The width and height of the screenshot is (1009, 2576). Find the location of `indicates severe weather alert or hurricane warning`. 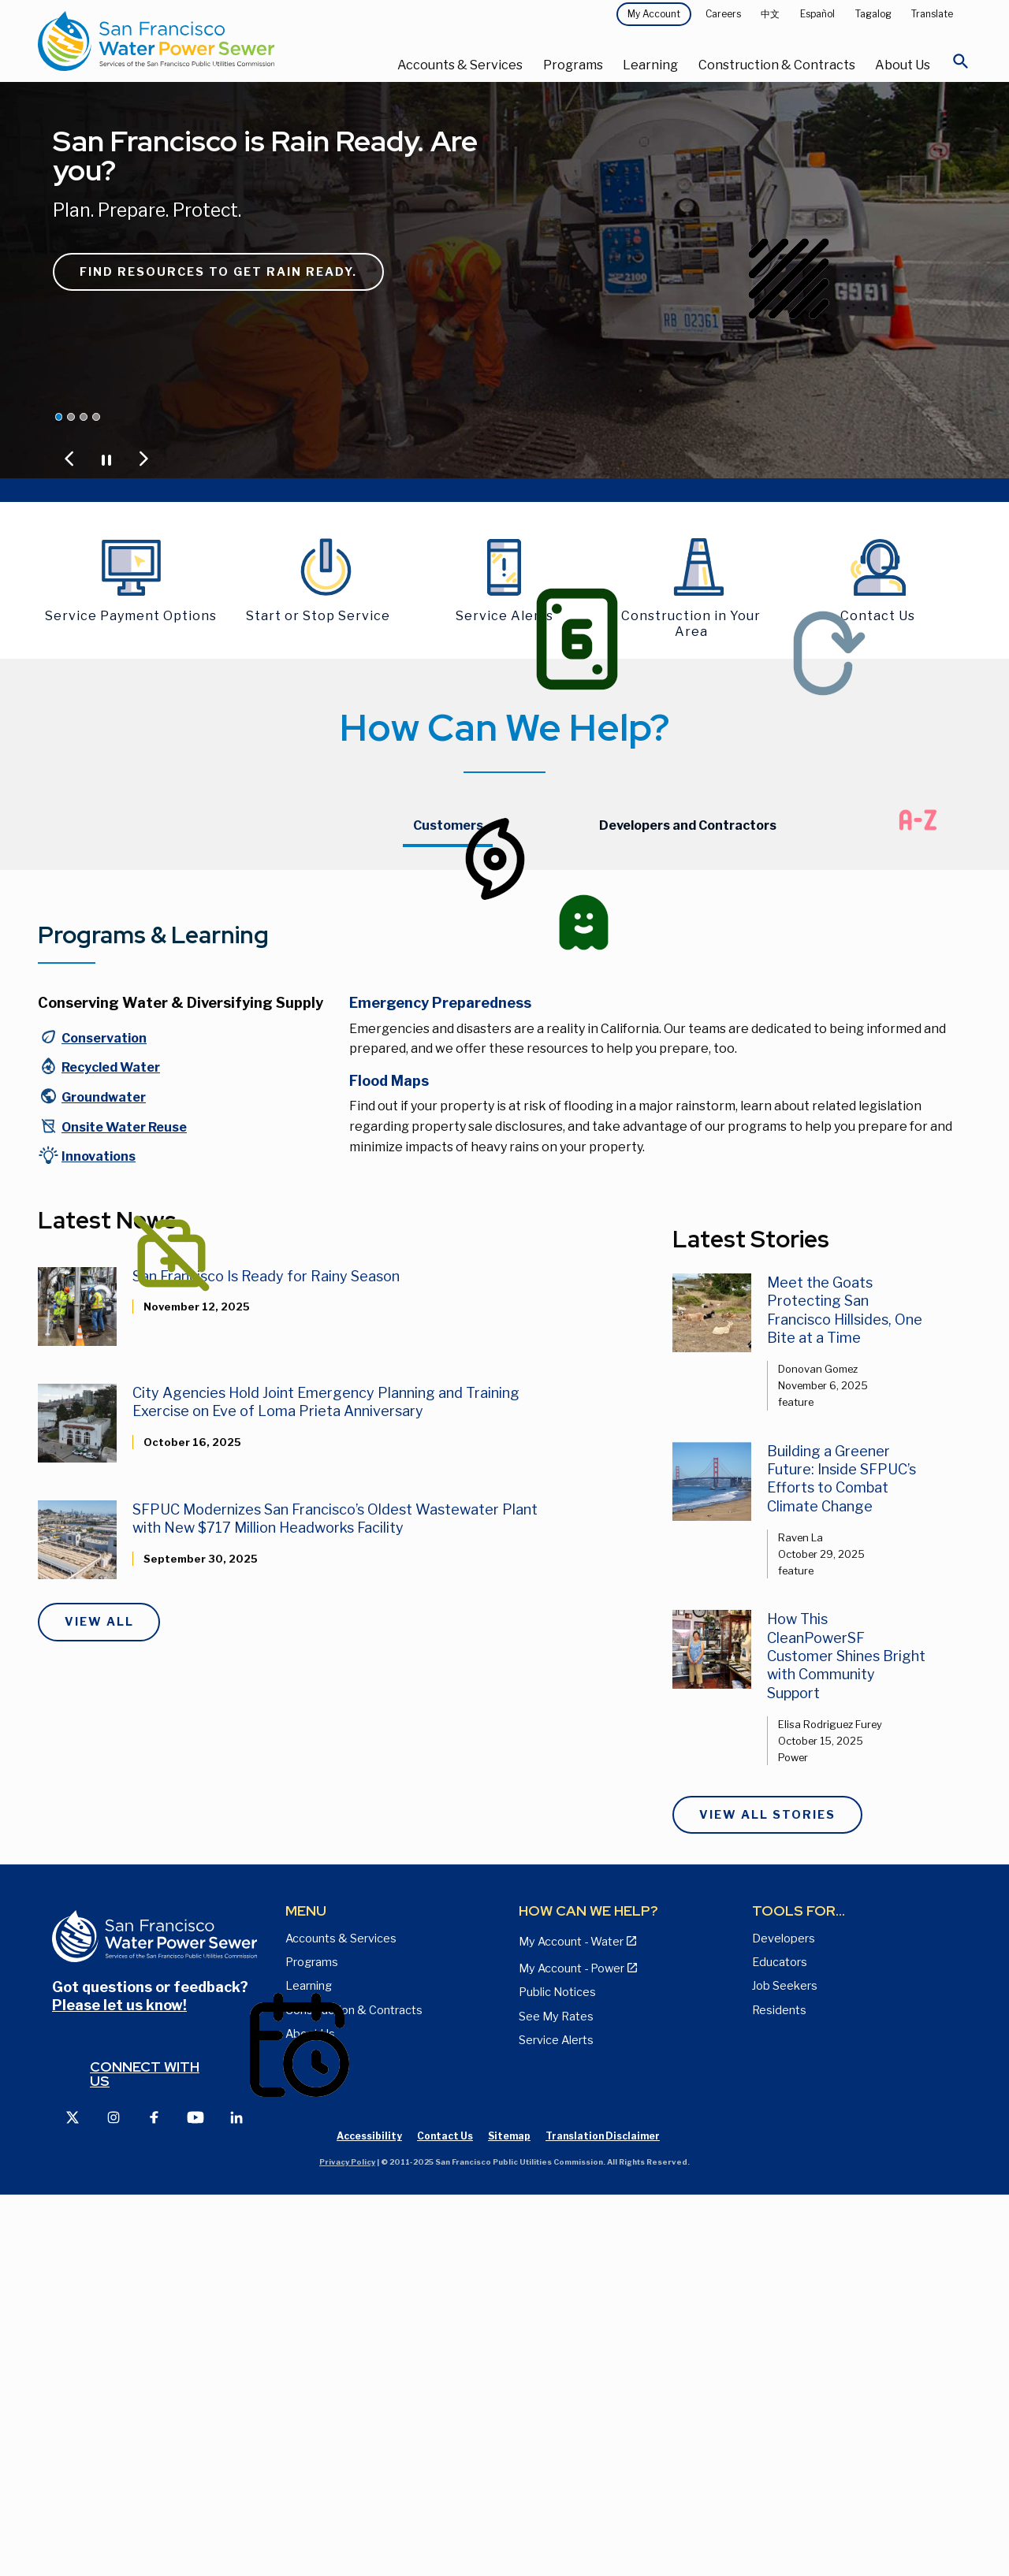

indicates severe weather alert or hurricane warning is located at coordinates (495, 859).